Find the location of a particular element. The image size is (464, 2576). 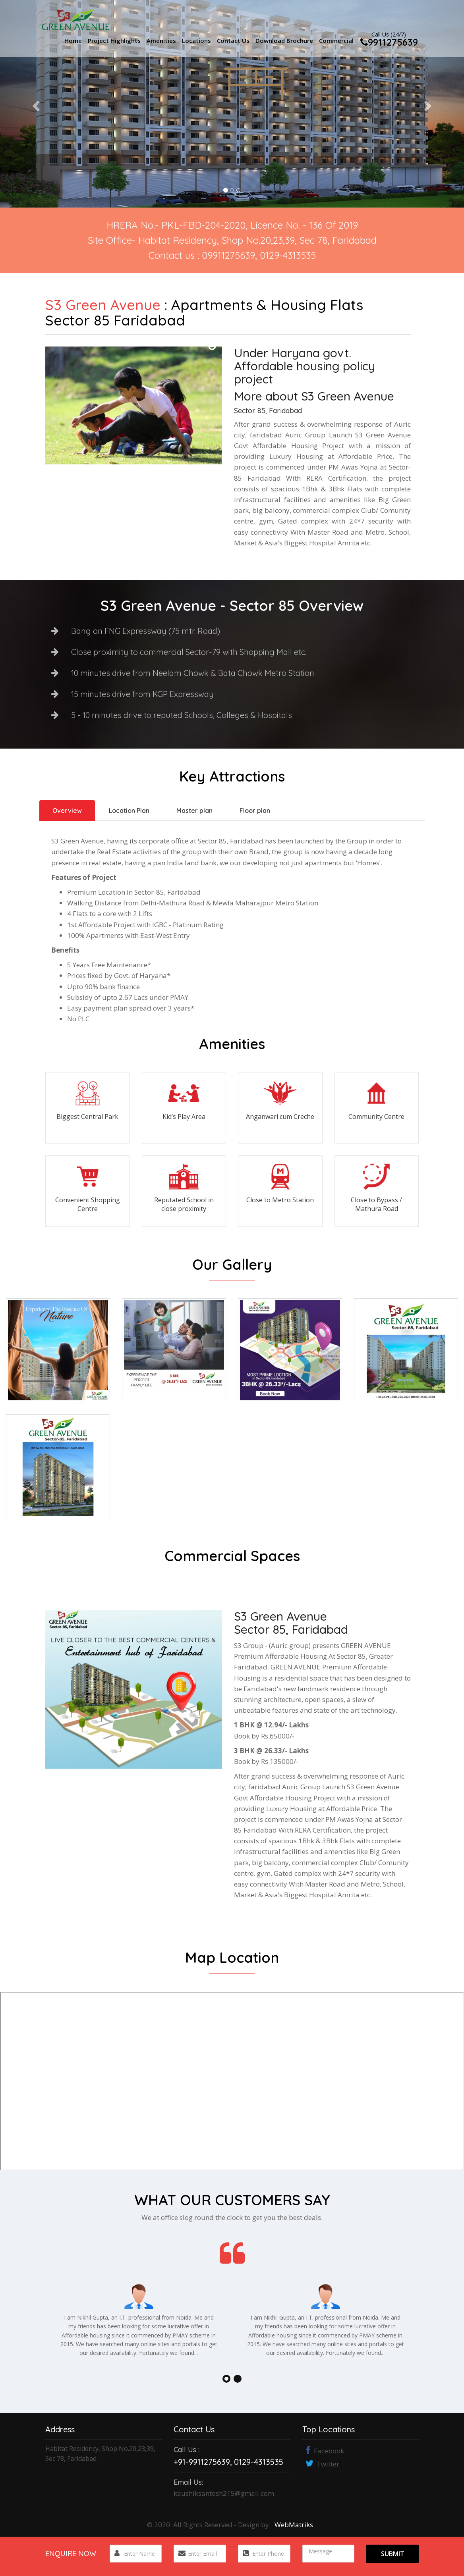

add a playful or flirty reaction to a message is located at coordinates (212, 346).